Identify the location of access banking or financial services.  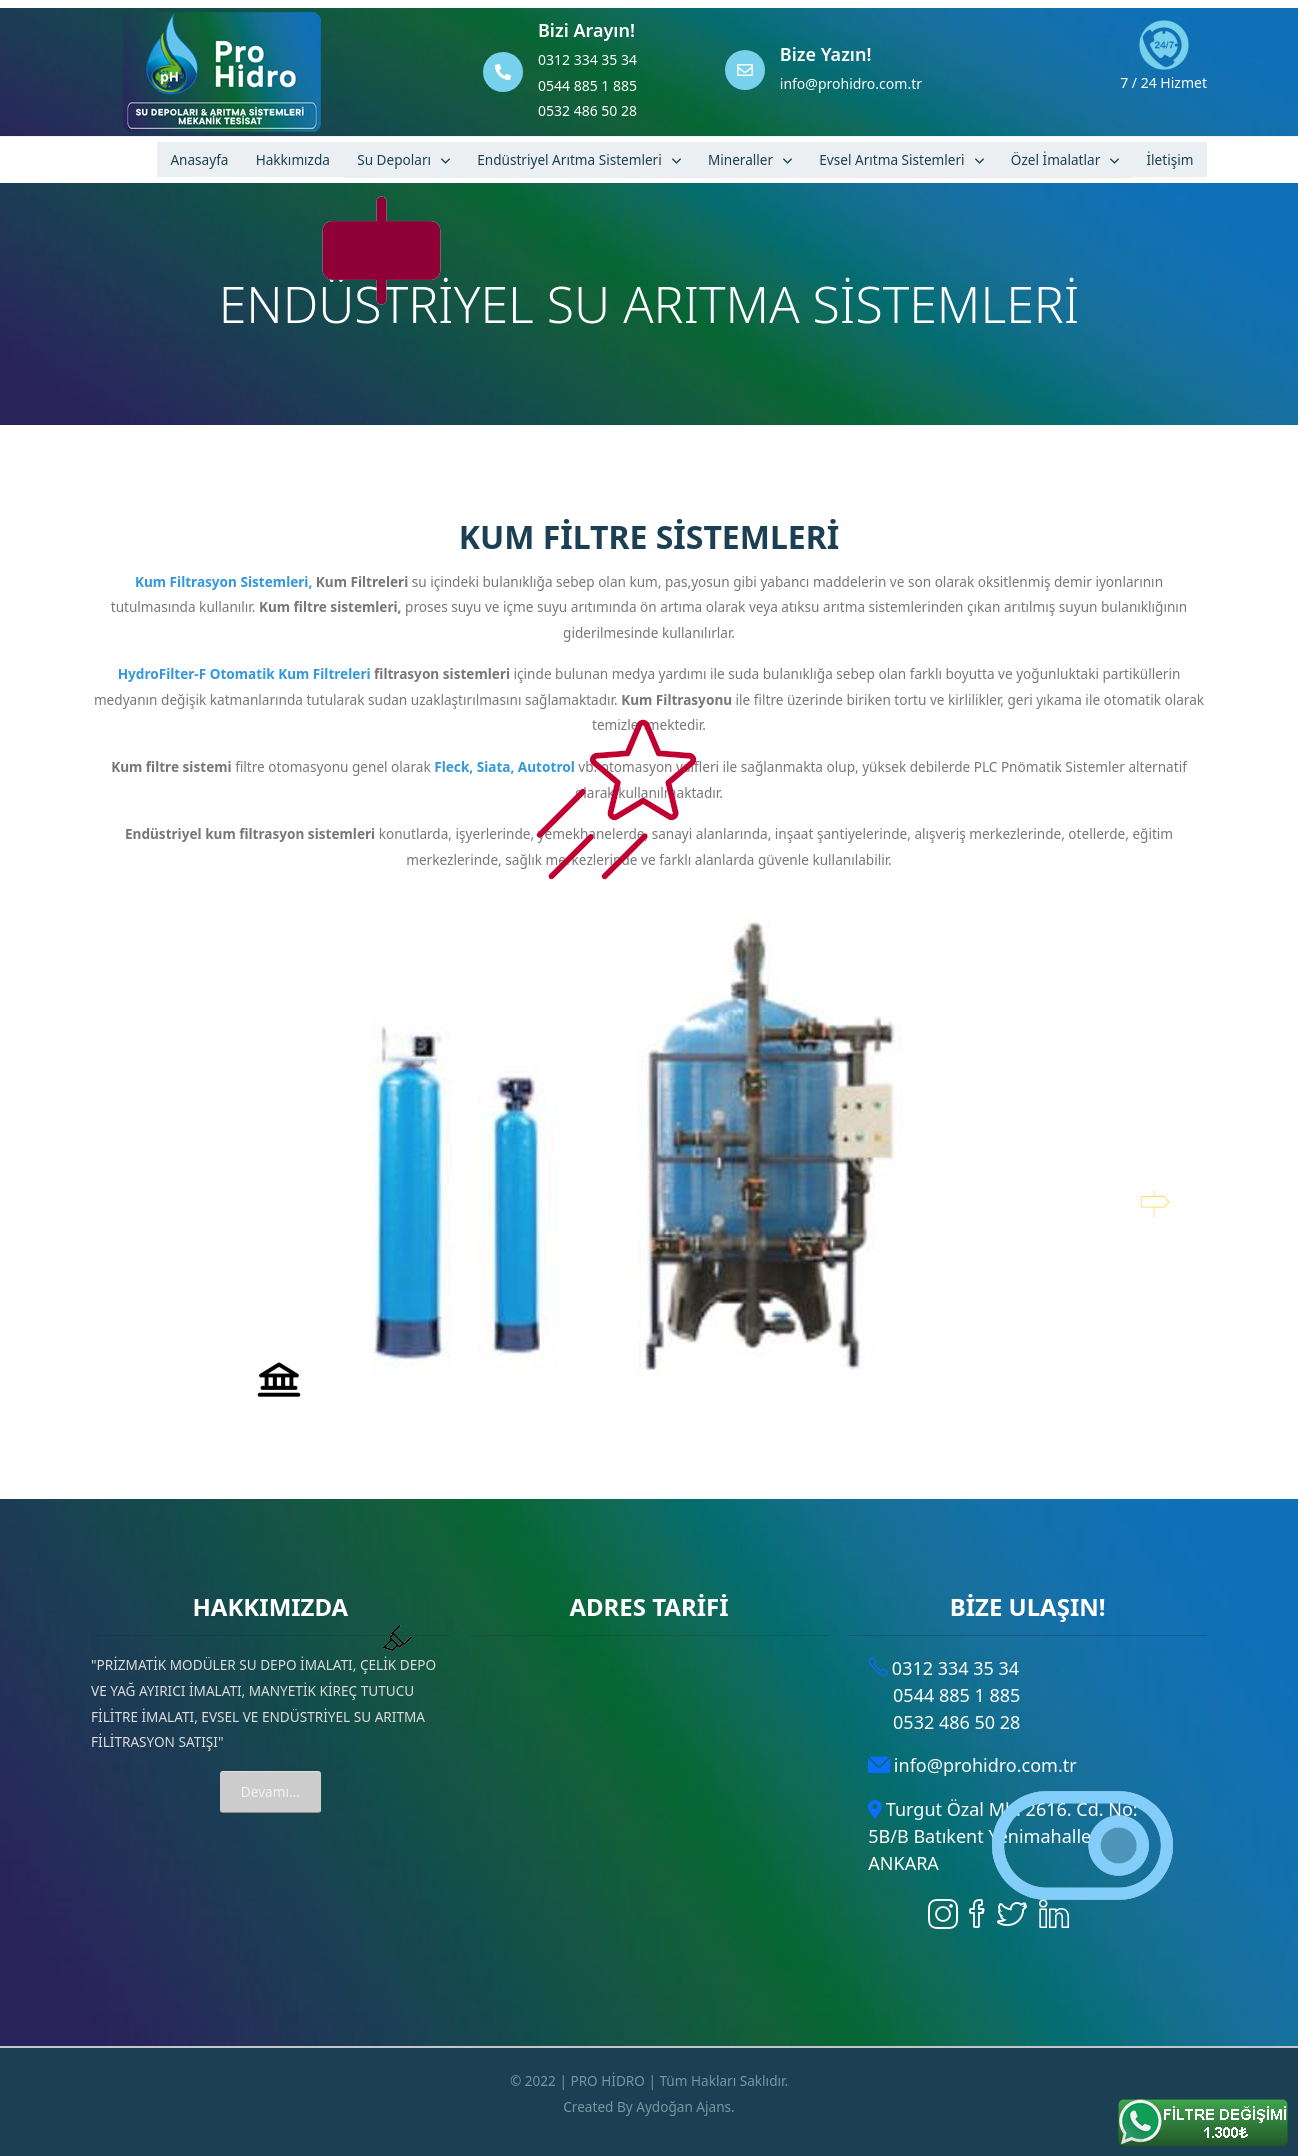
(279, 1381).